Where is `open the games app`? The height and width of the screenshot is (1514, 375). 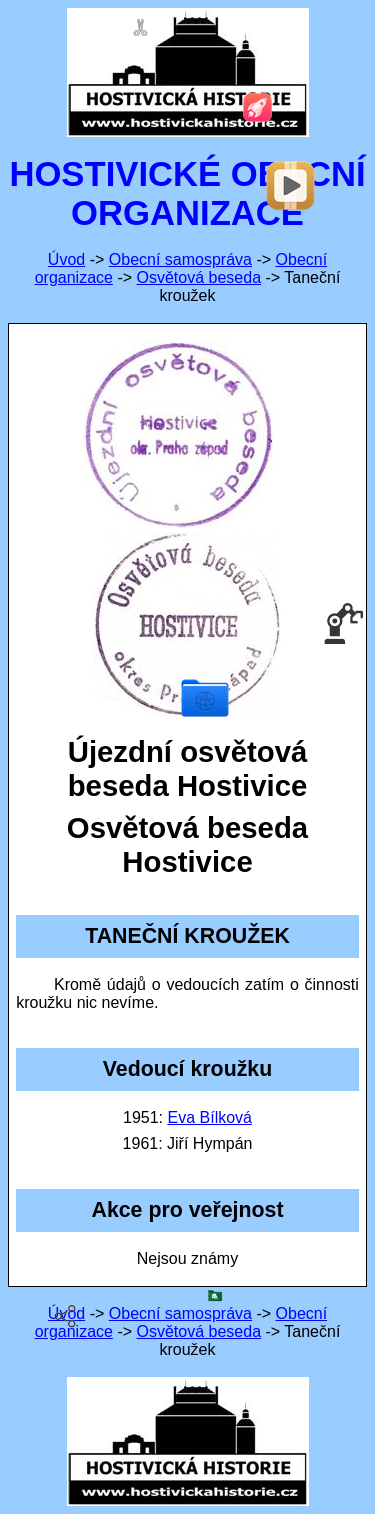
open the games app is located at coordinates (257, 107).